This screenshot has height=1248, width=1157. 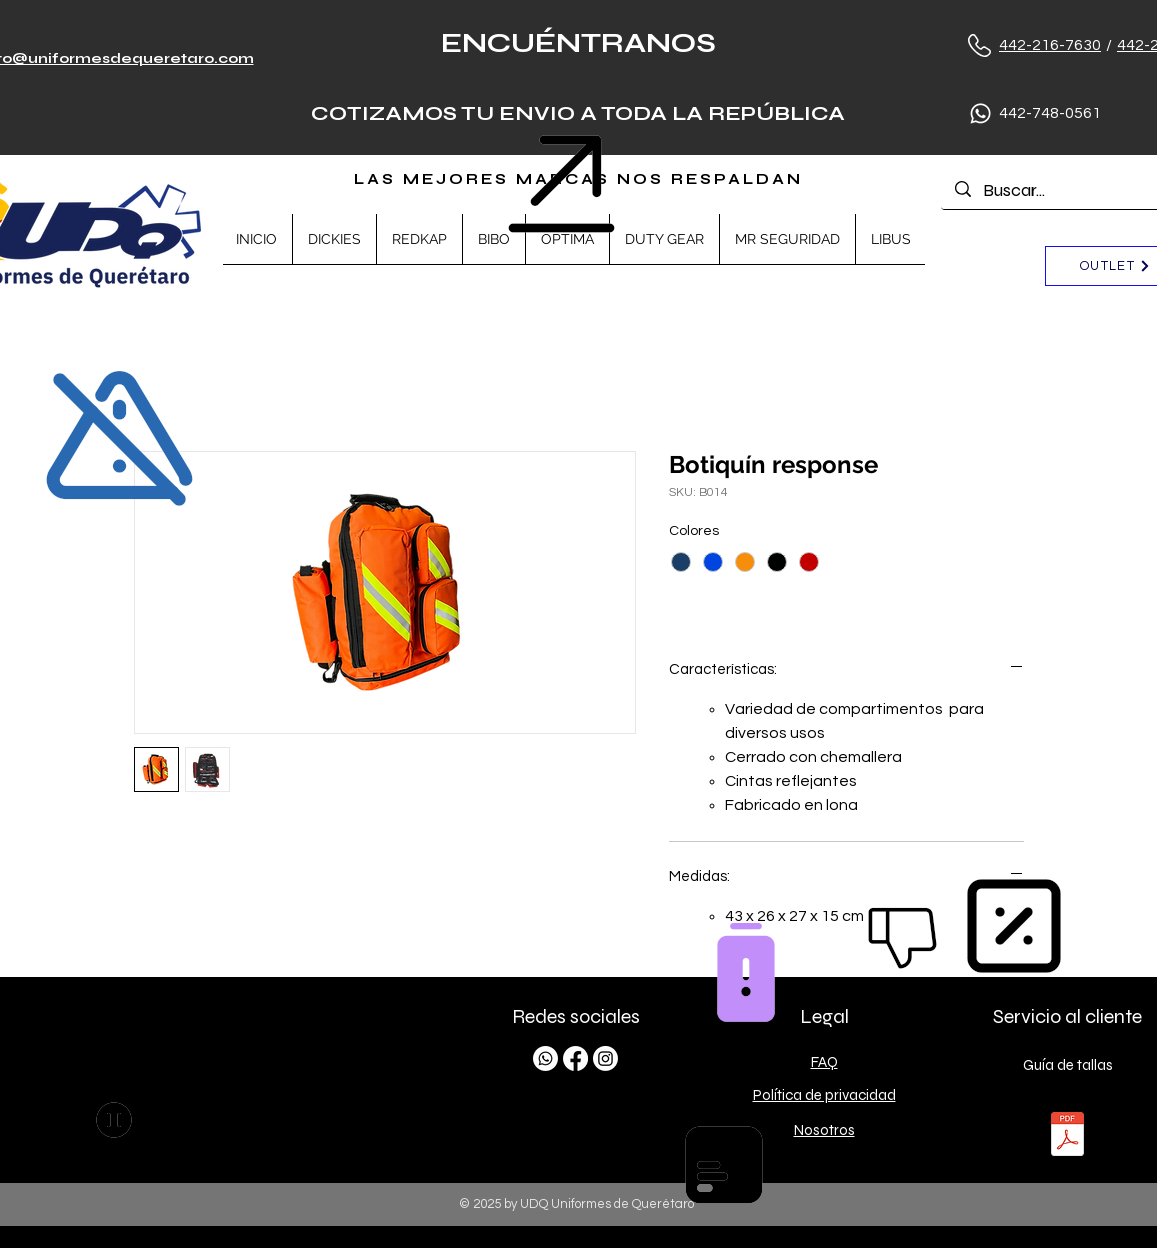 What do you see at coordinates (902, 934) in the screenshot?
I see `dislike or downvote content` at bounding box center [902, 934].